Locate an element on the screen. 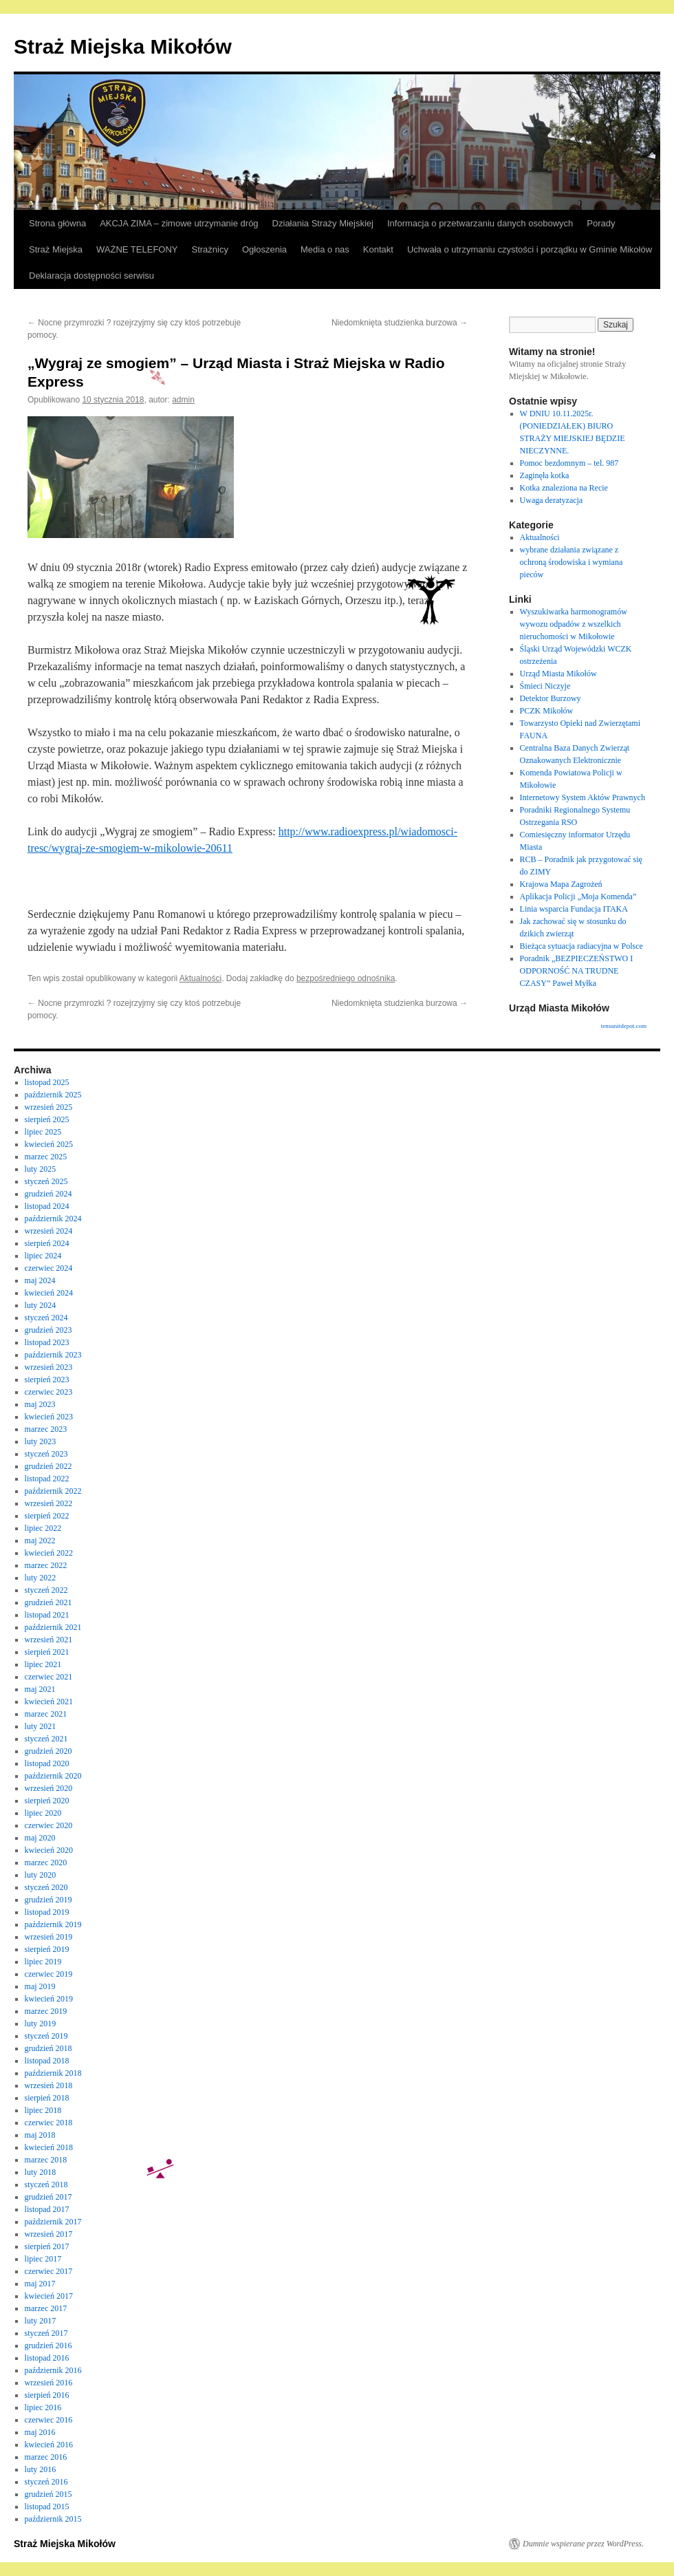 The width and height of the screenshot is (674, 2576). indicates an unbalanced or unequal state is located at coordinates (160, 2165).